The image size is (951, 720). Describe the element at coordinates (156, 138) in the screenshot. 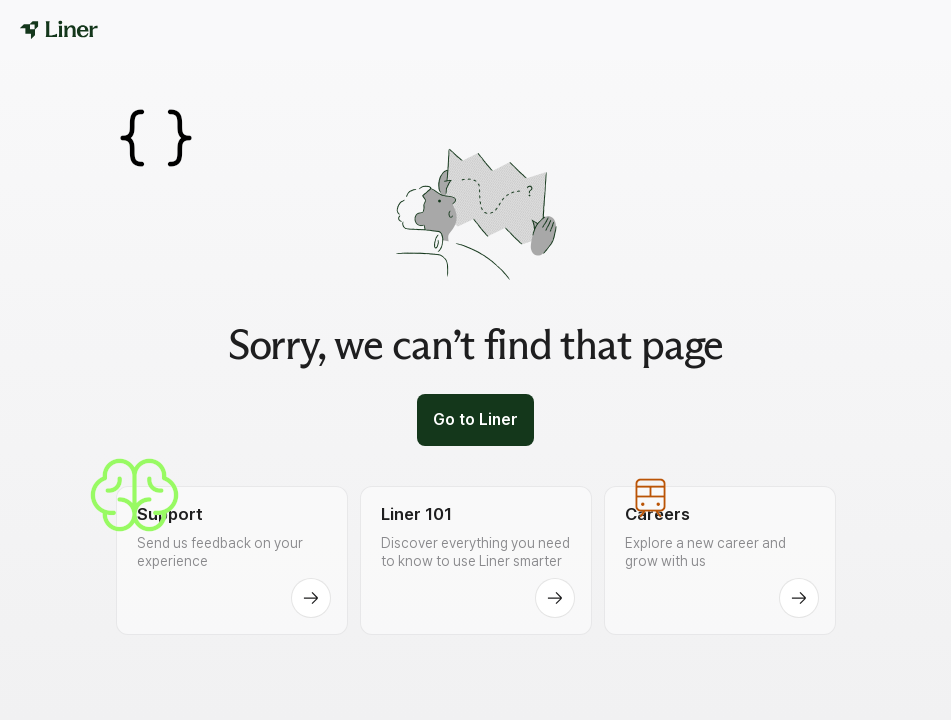

I see `view or edit code` at that location.